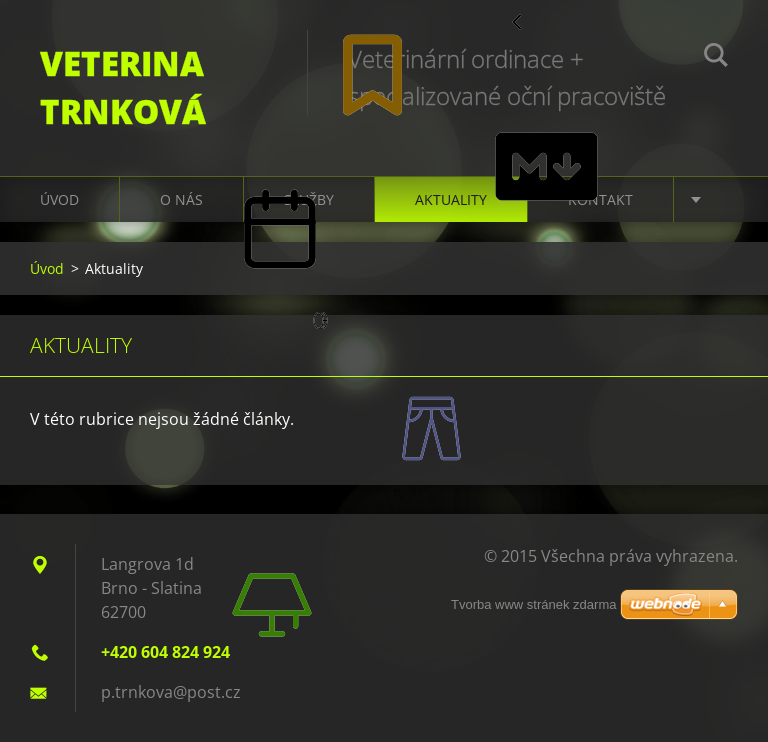  I want to click on bookmark this item, so click(372, 73).